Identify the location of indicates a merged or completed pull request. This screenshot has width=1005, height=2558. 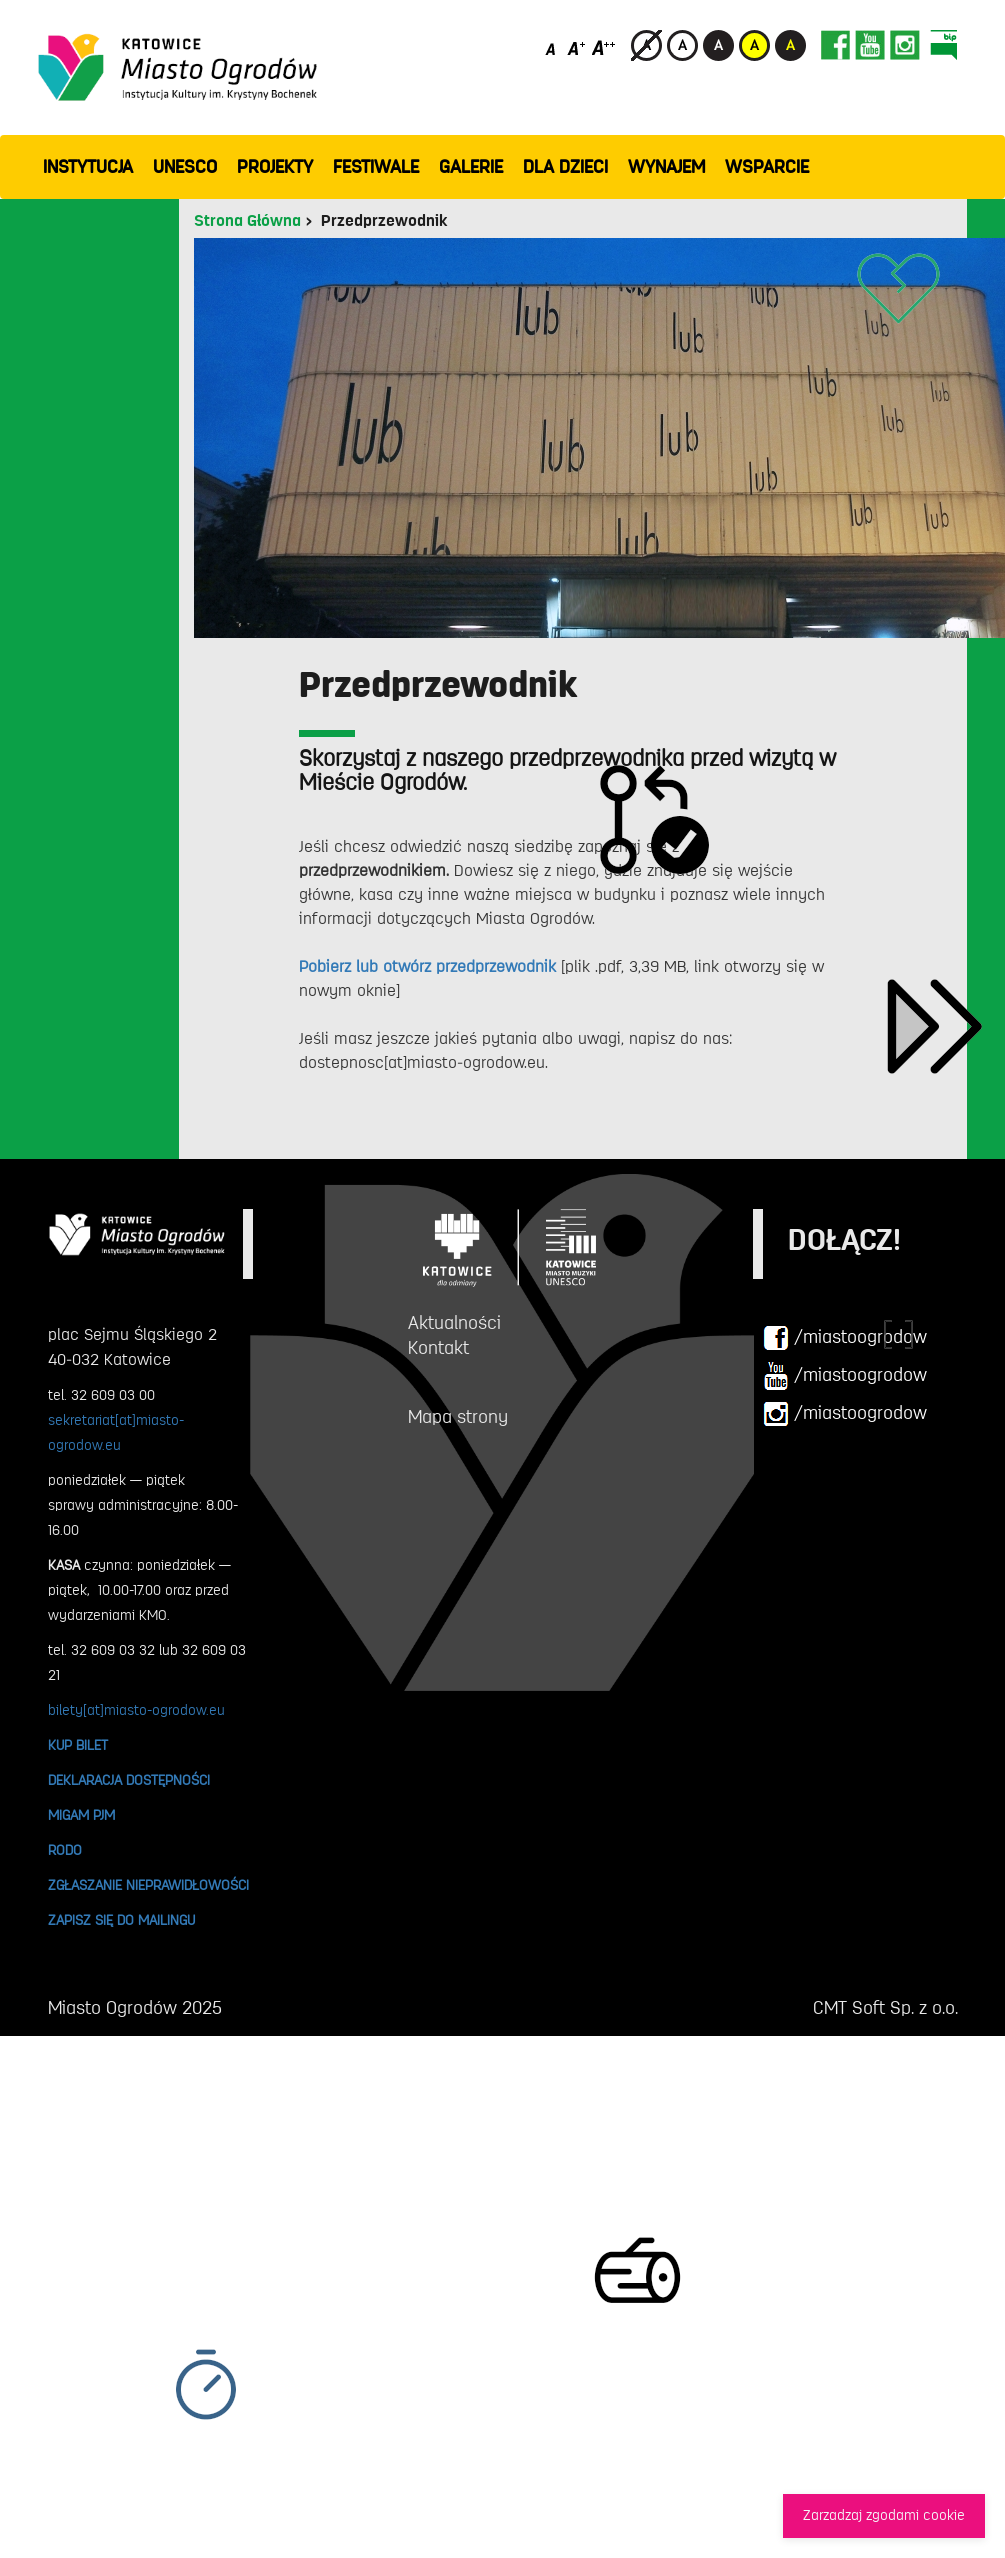
(651, 816).